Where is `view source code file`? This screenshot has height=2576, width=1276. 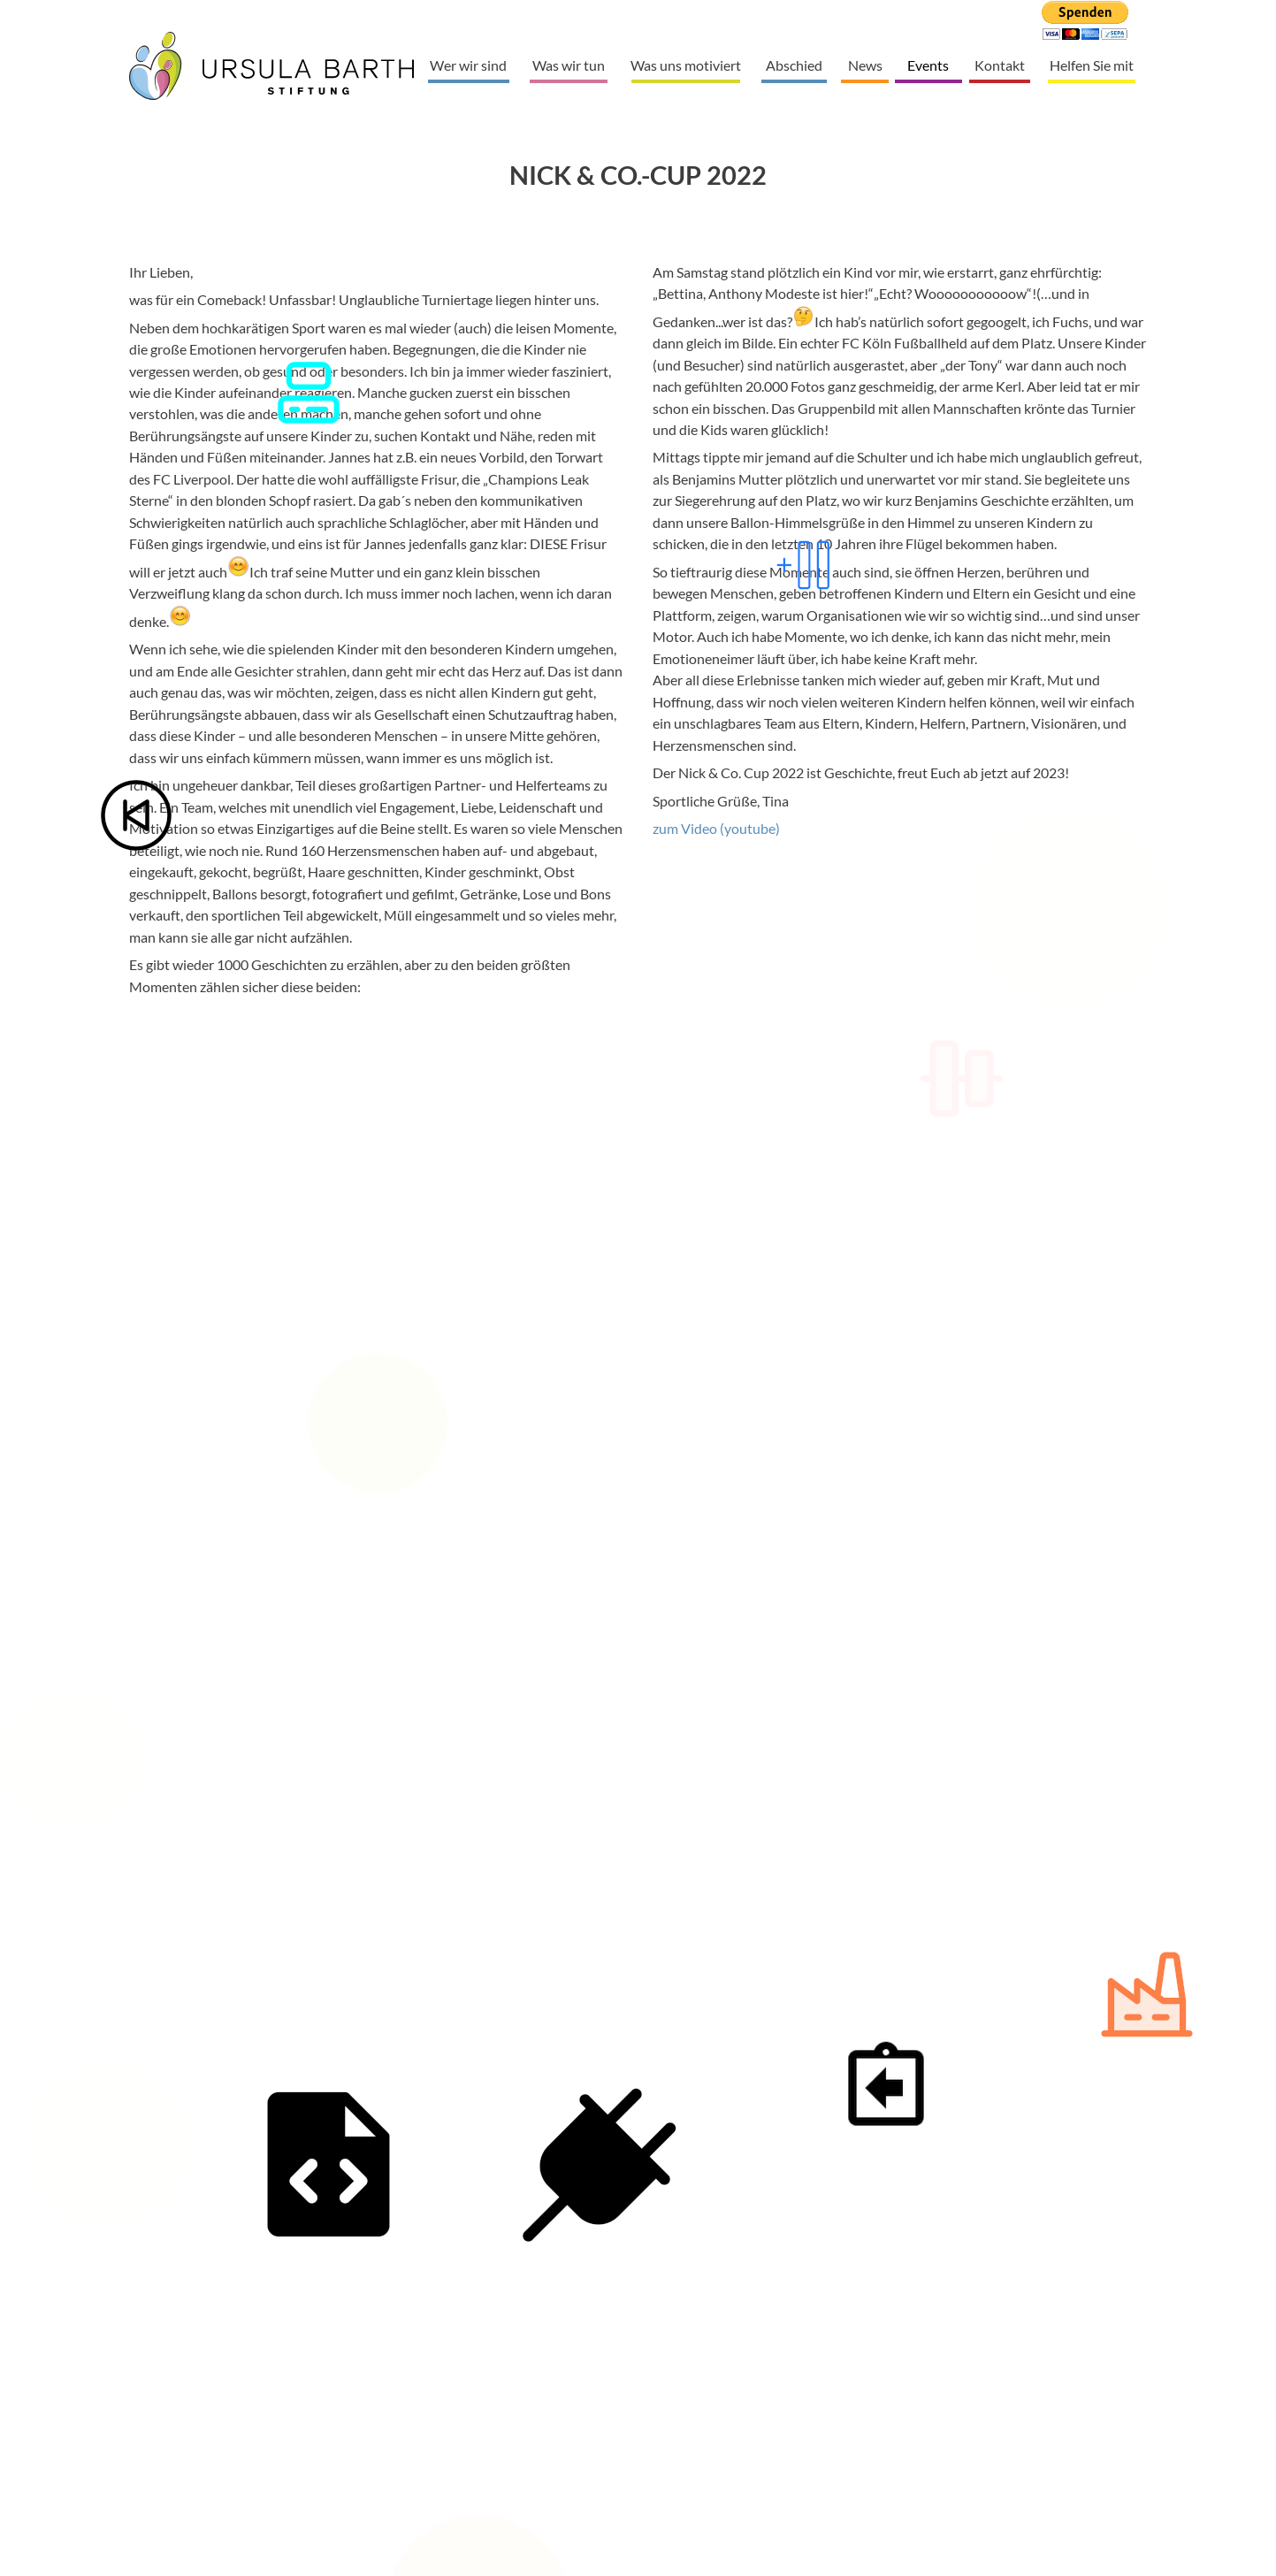
view source code file is located at coordinates (328, 2164).